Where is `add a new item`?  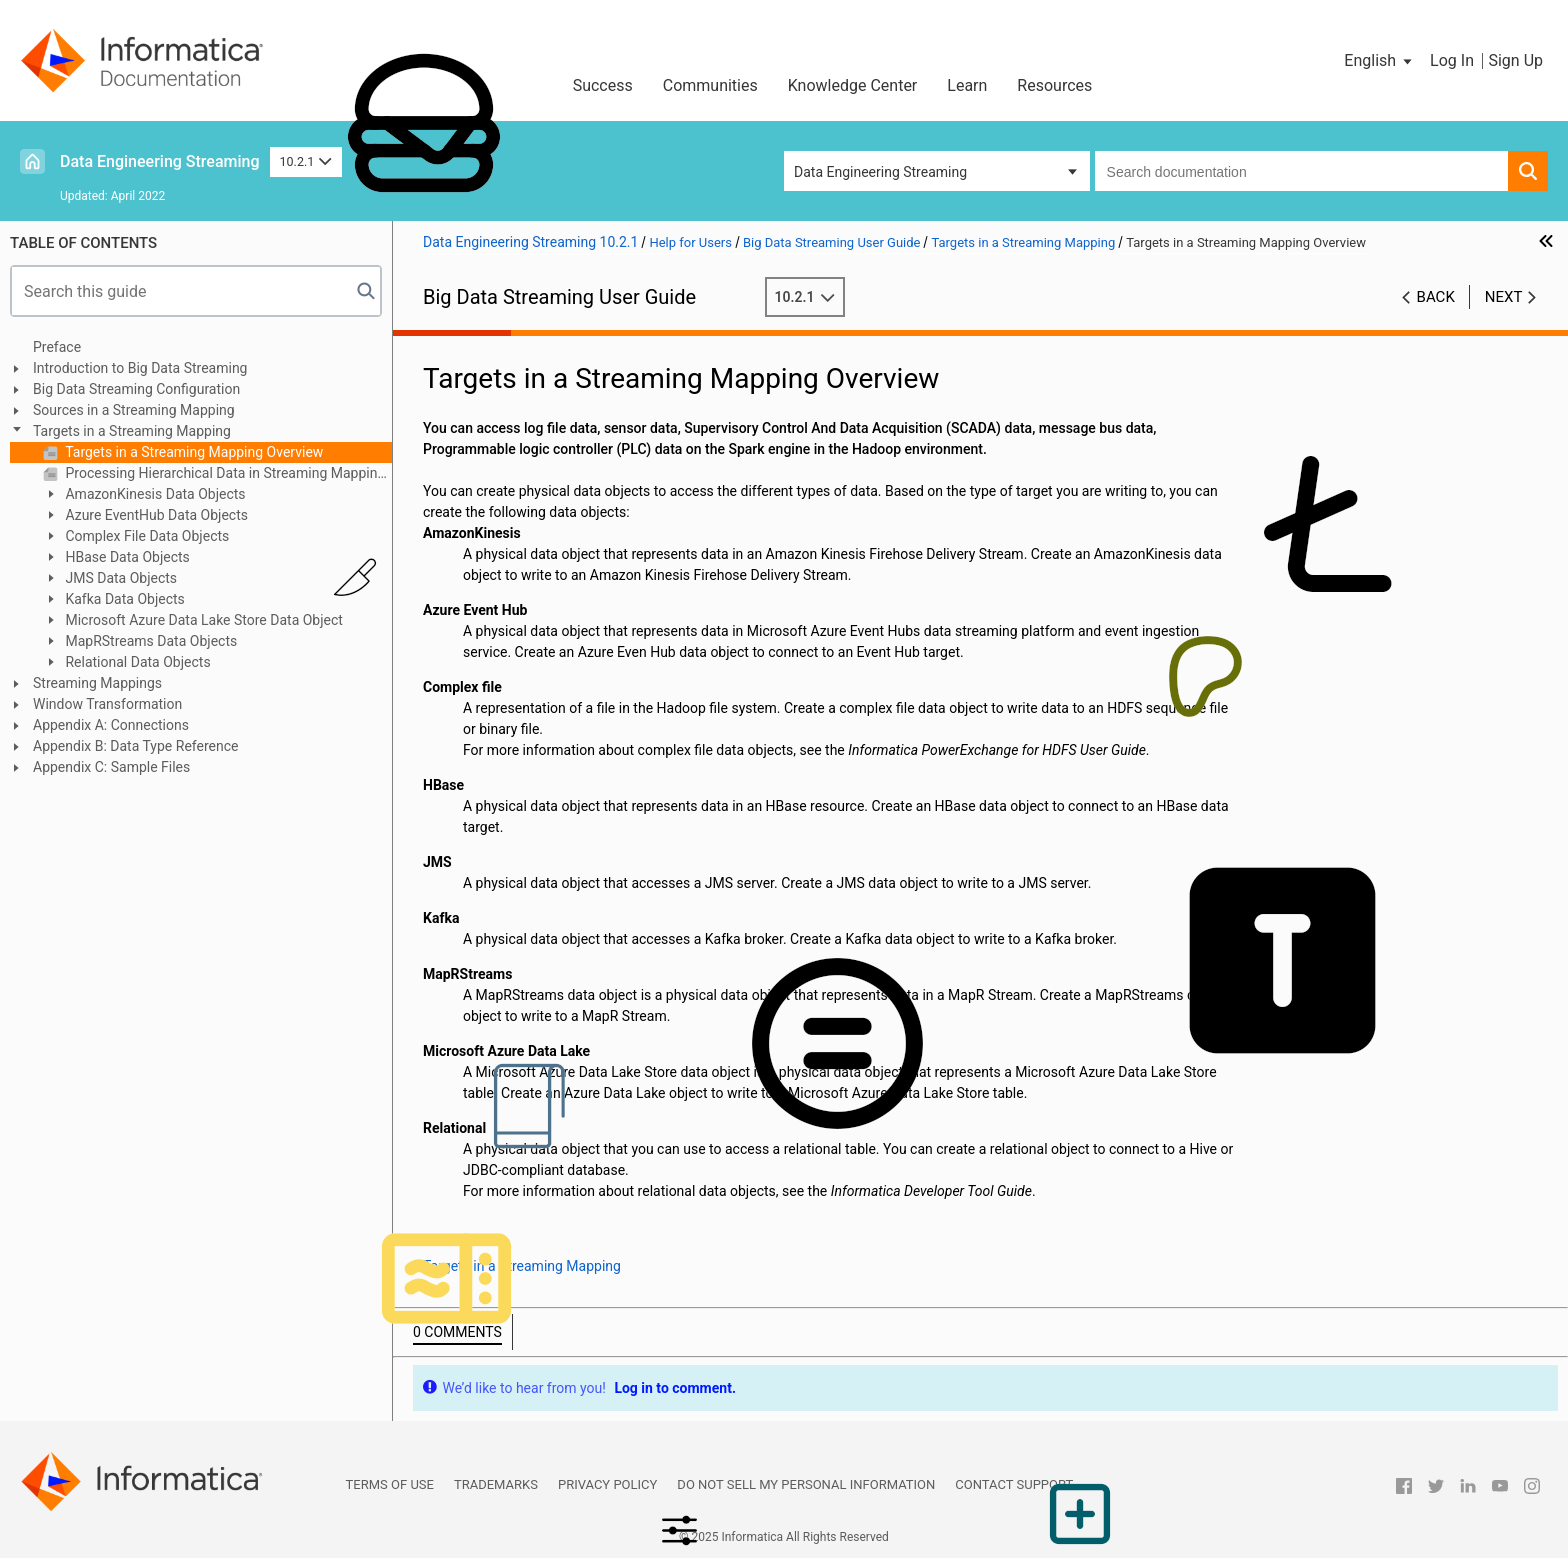 add a new item is located at coordinates (1080, 1514).